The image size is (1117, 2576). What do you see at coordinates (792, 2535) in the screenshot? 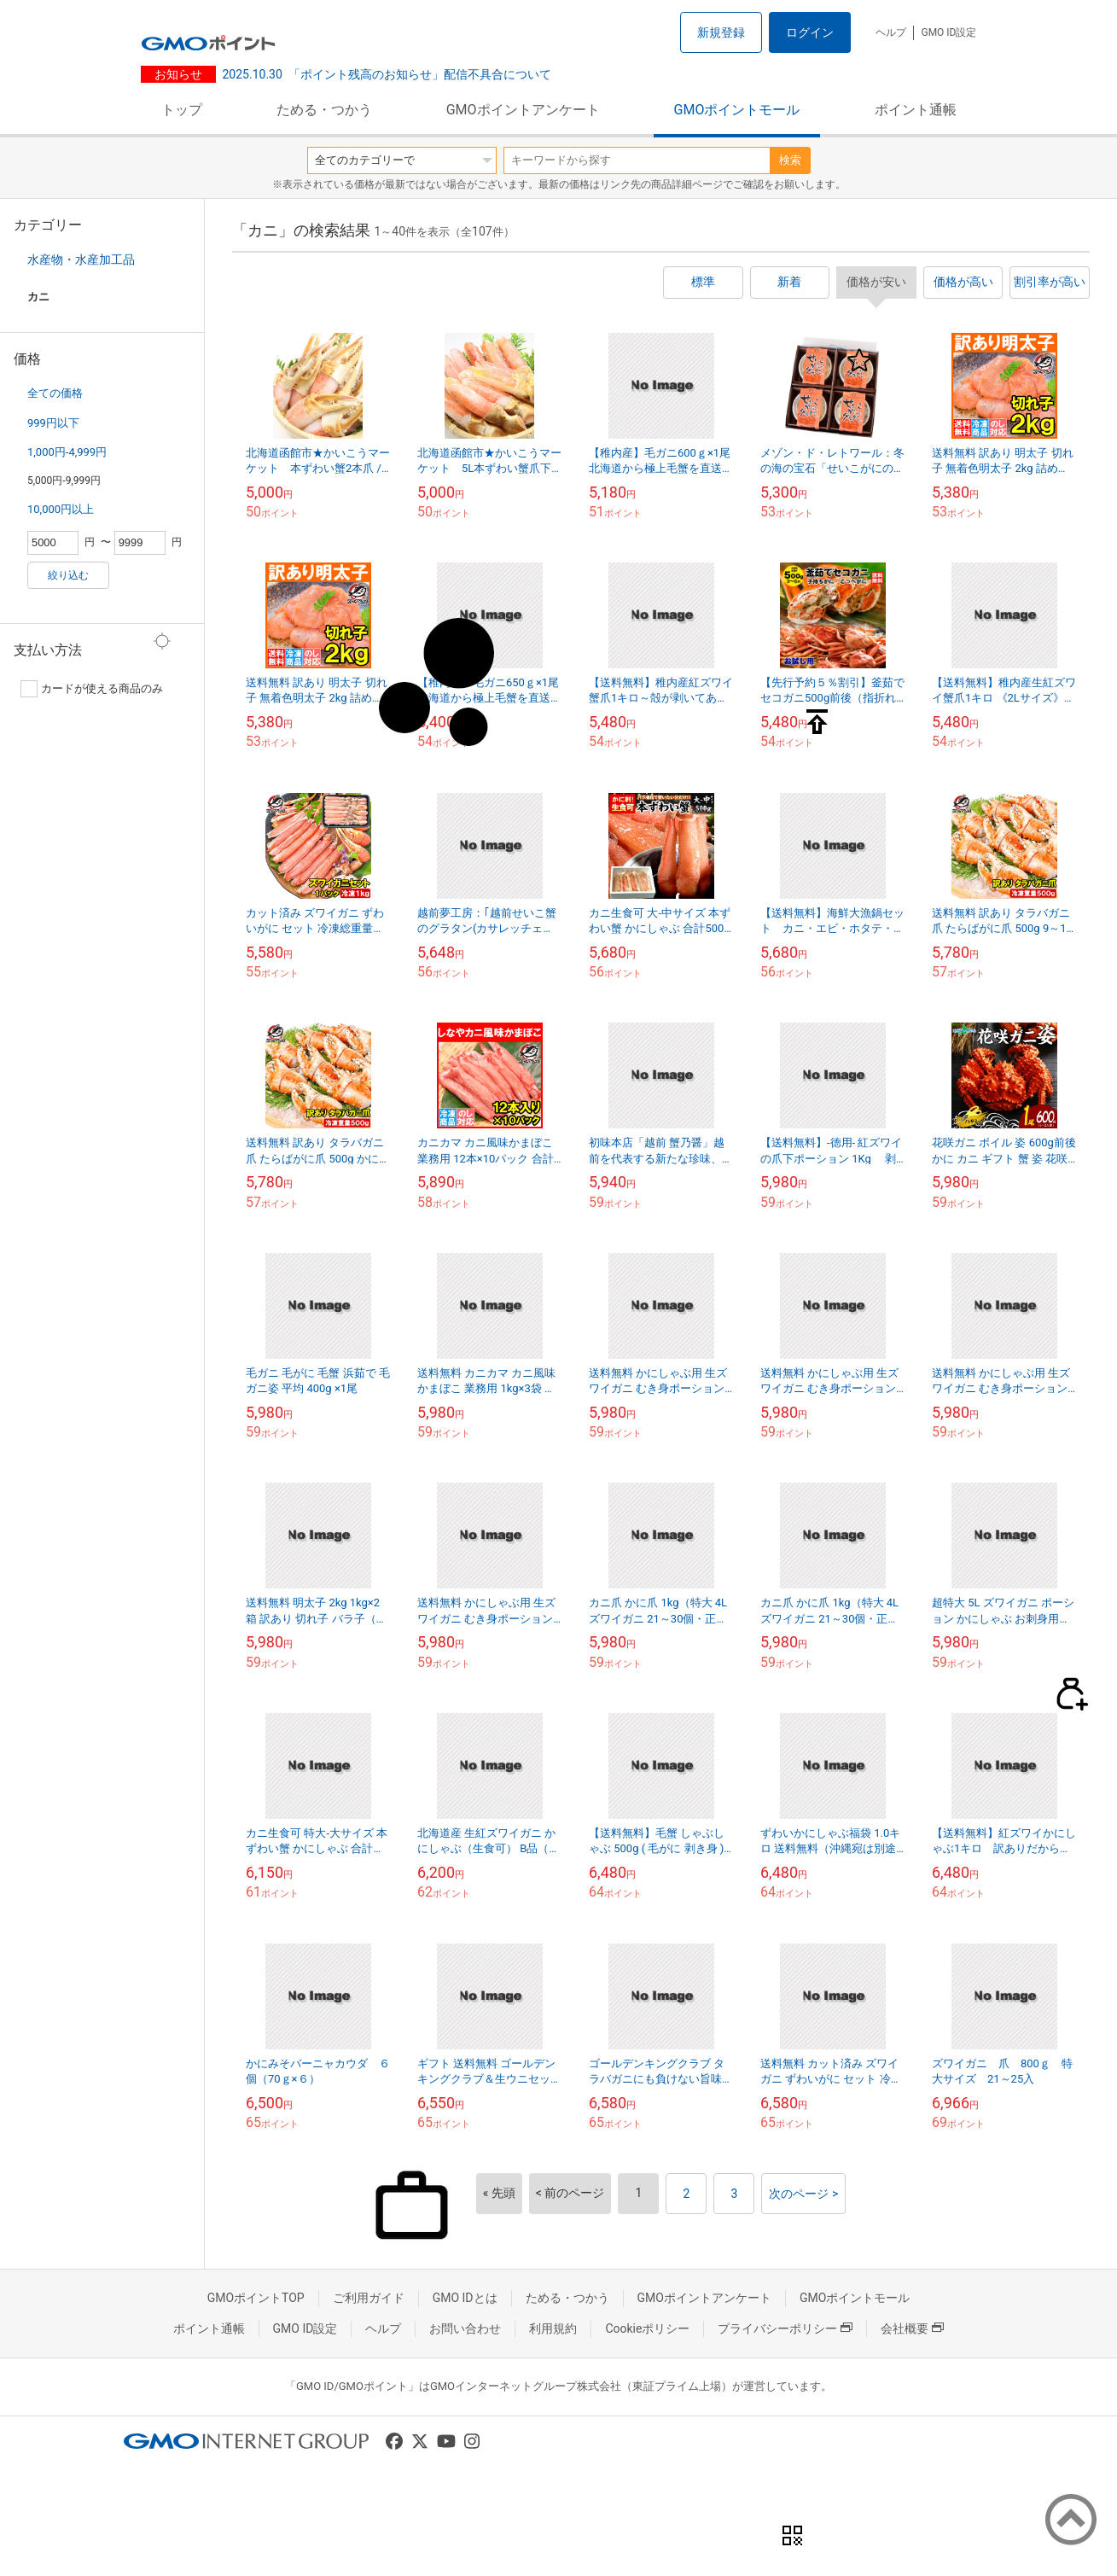
I see `scan or generate a QR code` at bounding box center [792, 2535].